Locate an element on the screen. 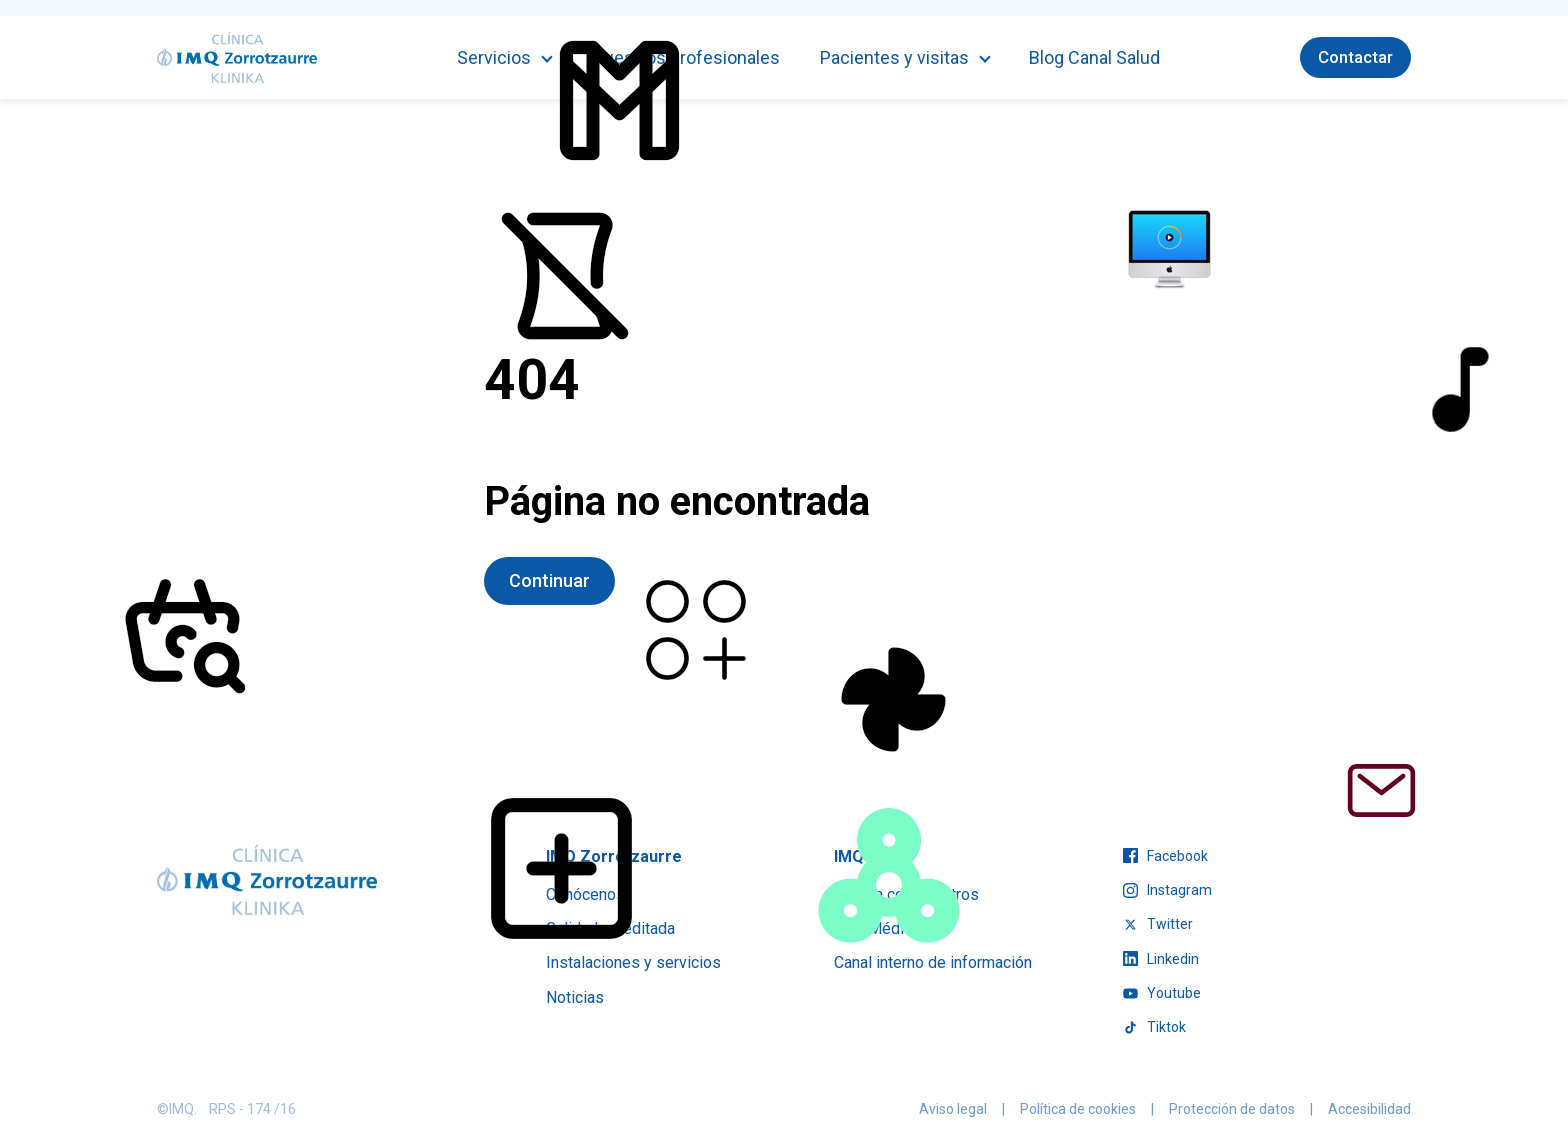 This screenshot has width=1568, height=1130. play video content on your television or monitor is located at coordinates (1169, 249).